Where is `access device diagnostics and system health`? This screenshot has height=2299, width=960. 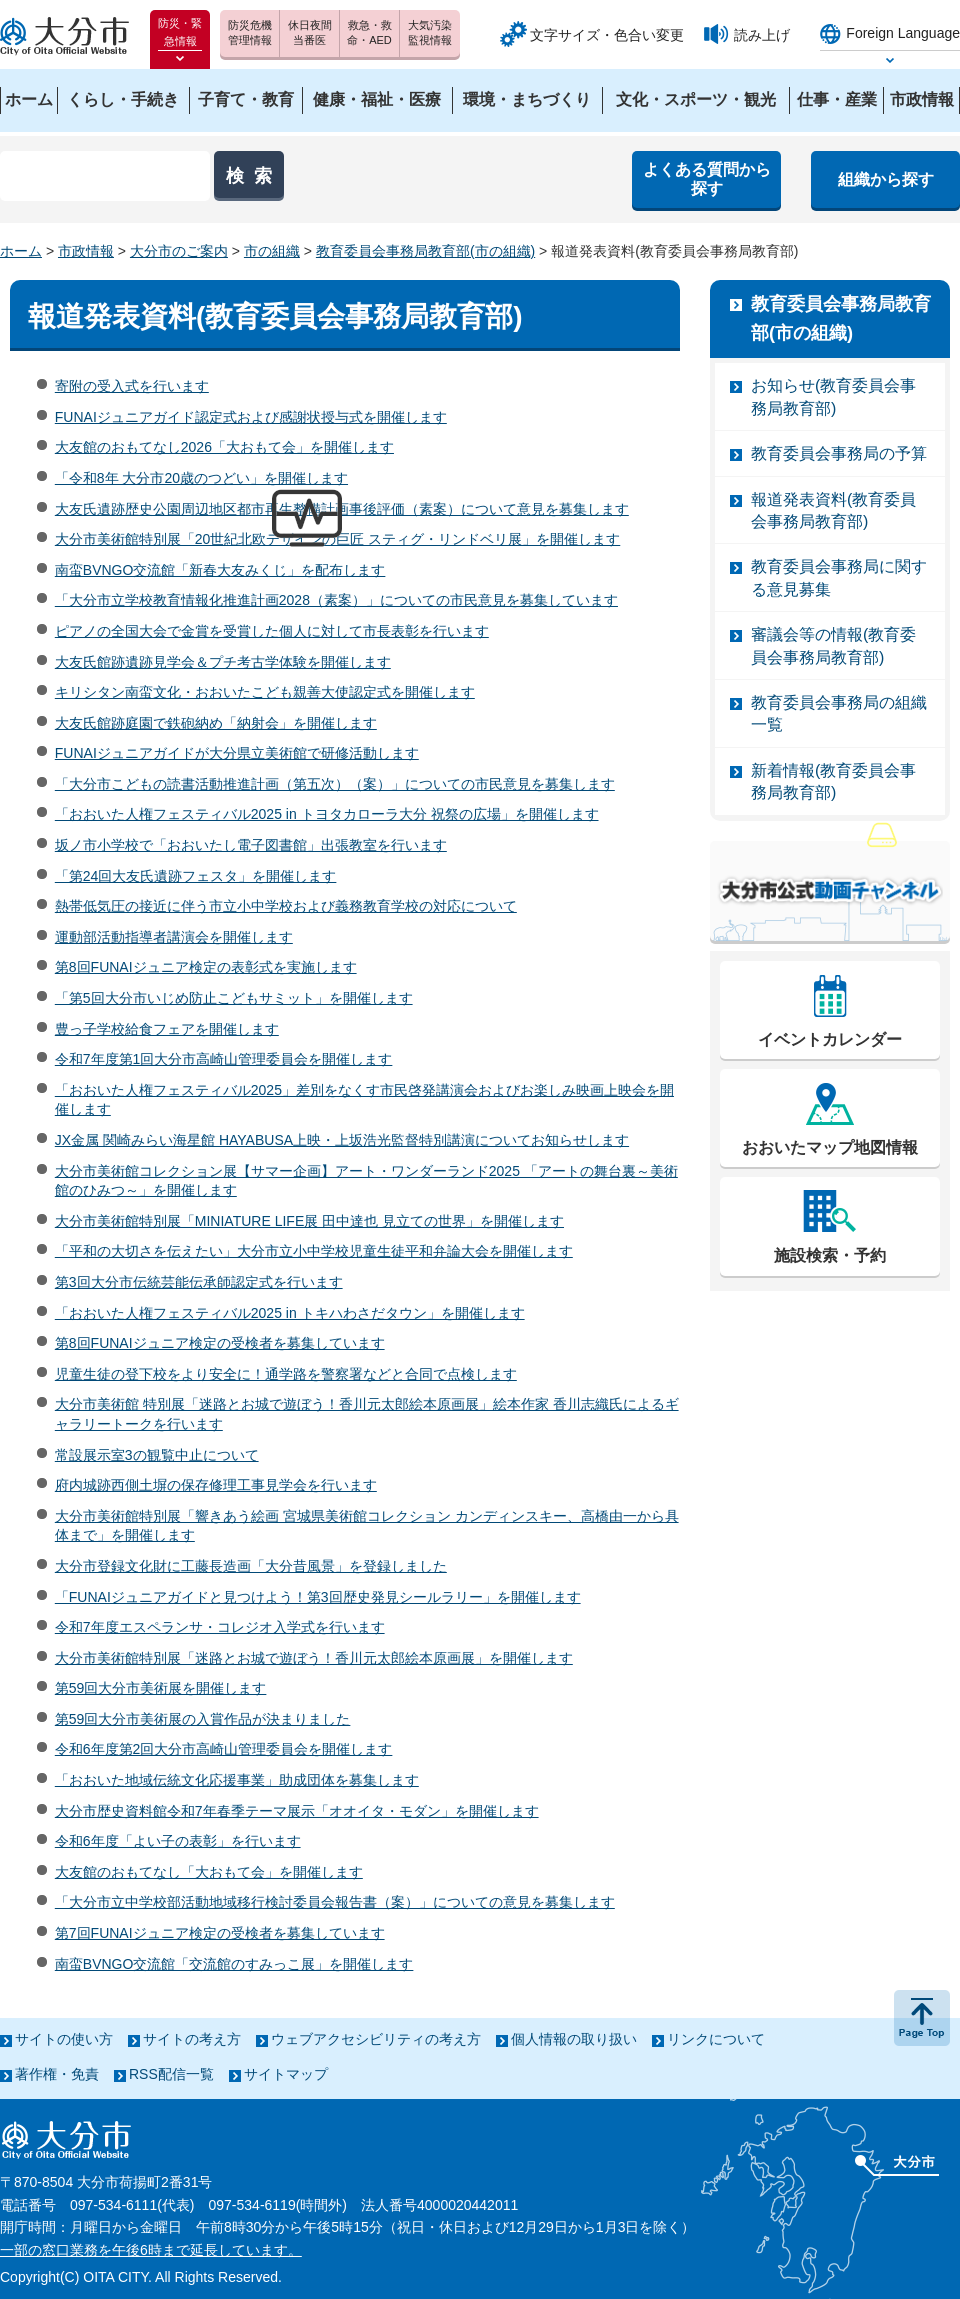
access device diagnostics and system health is located at coordinates (307, 516).